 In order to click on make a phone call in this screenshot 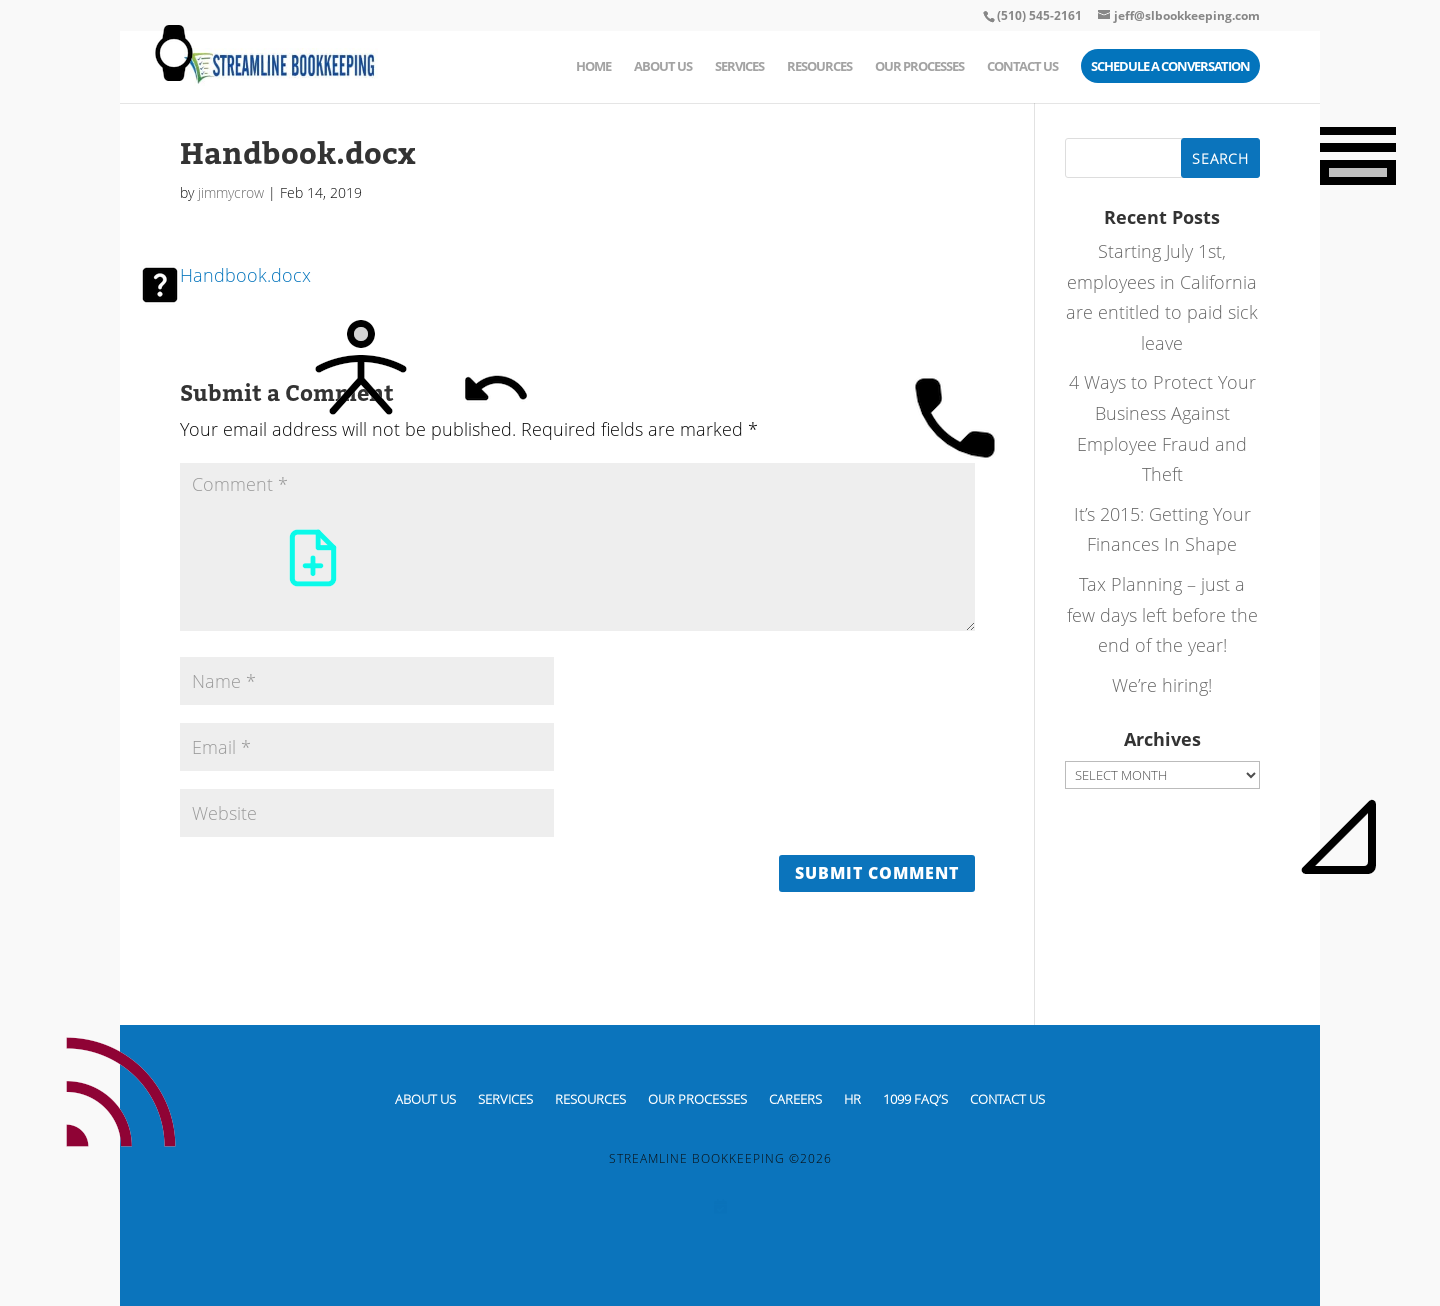, I will do `click(955, 418)`.